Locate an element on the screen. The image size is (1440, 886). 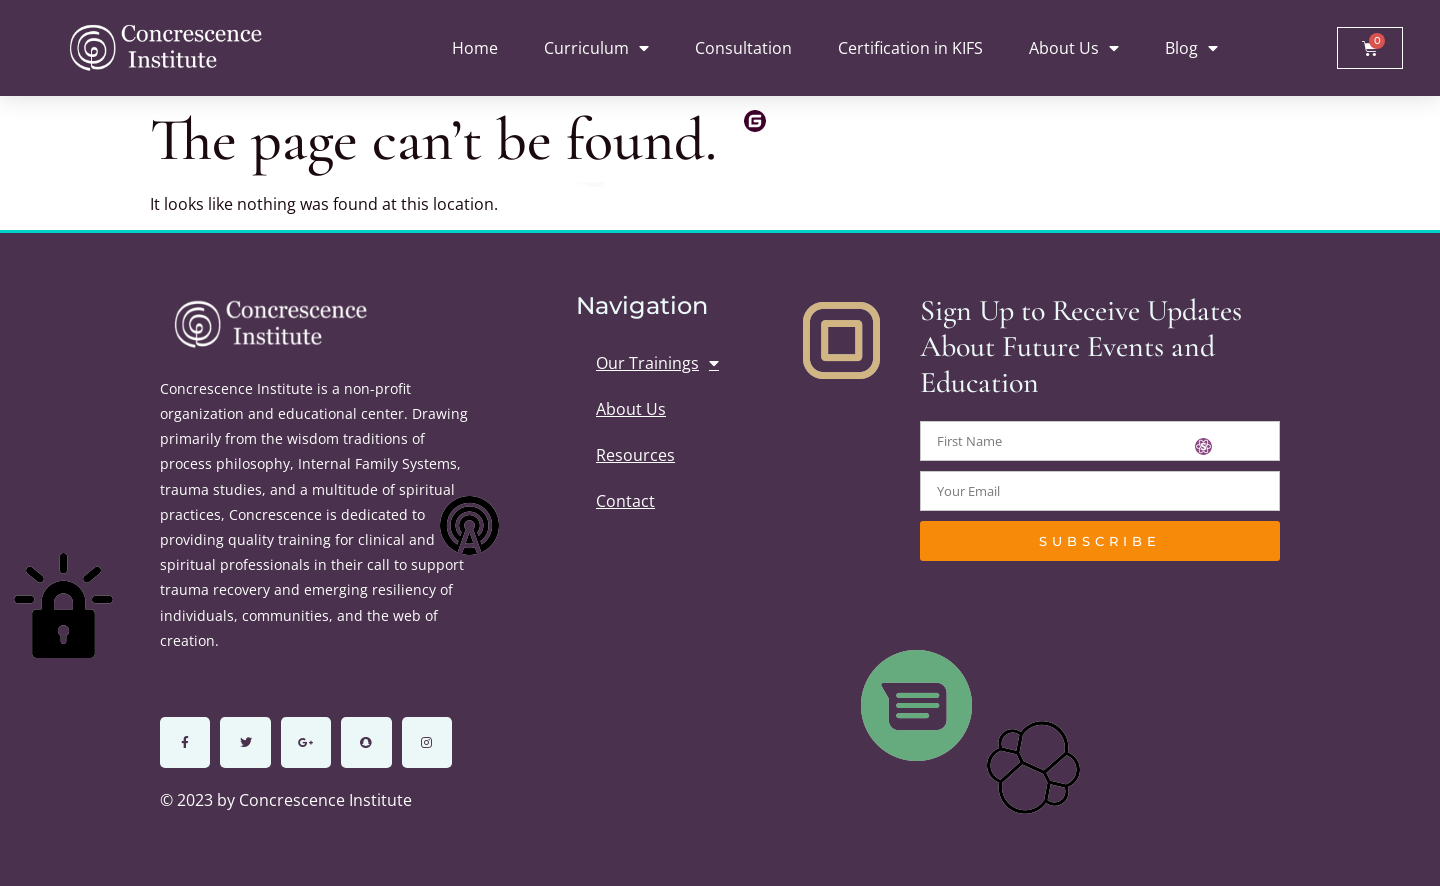
intermarché supermarket brand logo is located at coordinates (591, 184).